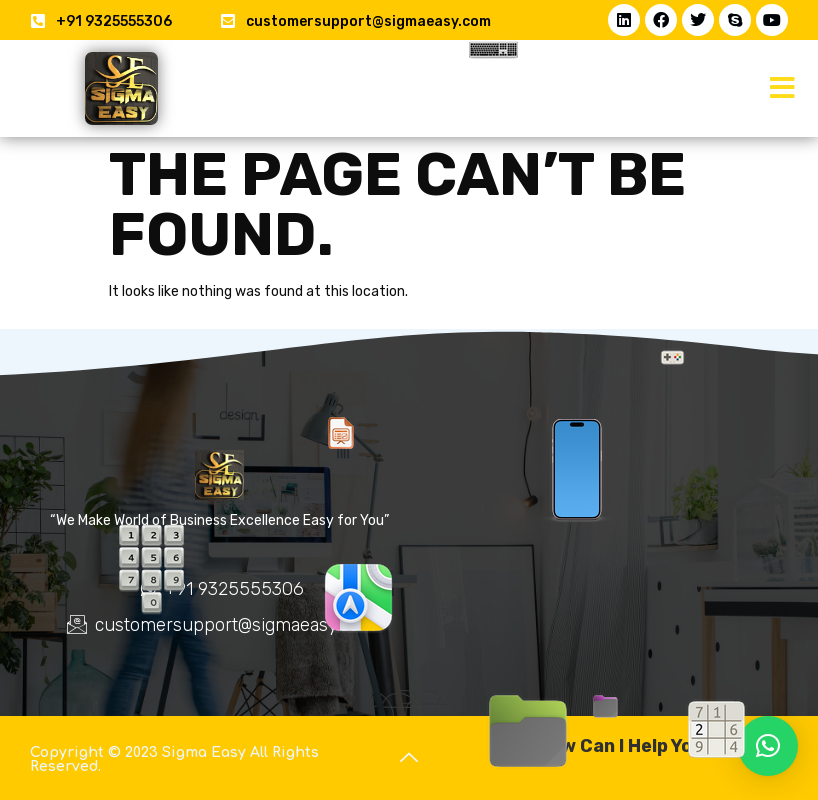  Describe the element at coordinates (716, 729) in the screenshot. I see `open the sudoku puzzle game` at that location.